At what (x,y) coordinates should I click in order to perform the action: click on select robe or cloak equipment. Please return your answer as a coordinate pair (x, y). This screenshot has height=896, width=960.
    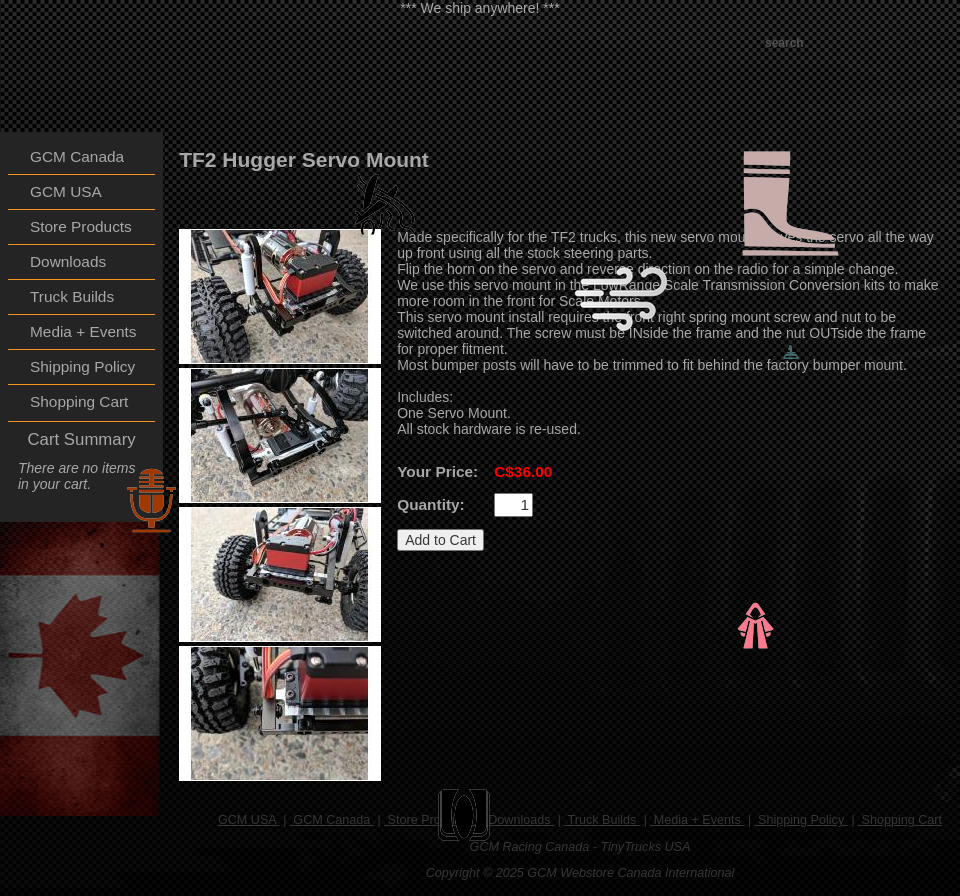
    Looking at the image, I should click on (755, 625).